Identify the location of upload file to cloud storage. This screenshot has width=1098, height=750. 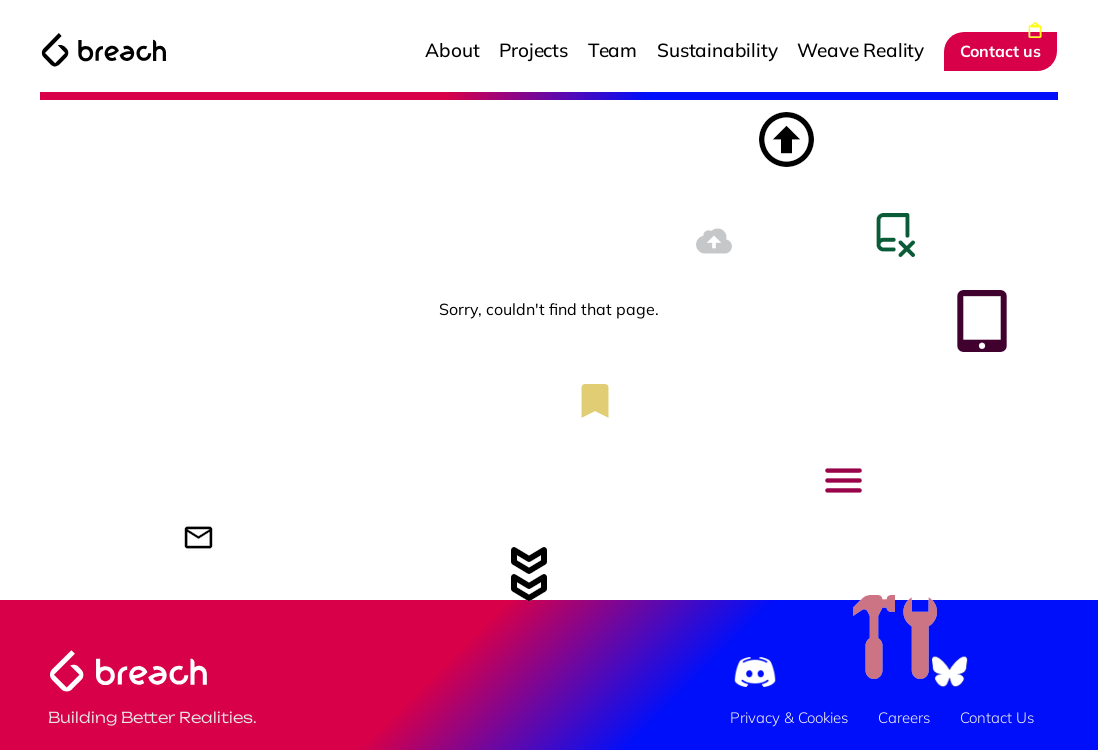
(714, 241).